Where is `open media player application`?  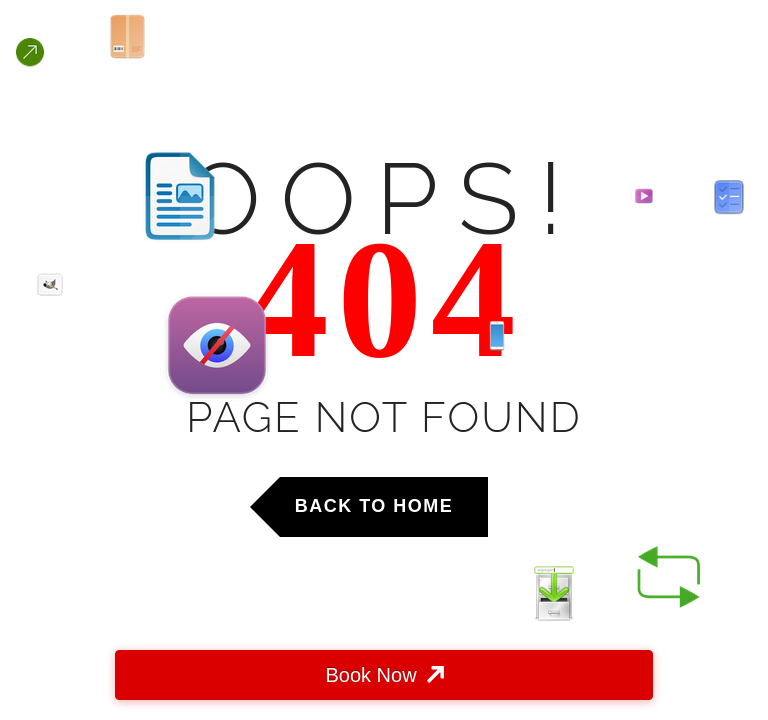 open media player application is located at coordinates (644, 196).